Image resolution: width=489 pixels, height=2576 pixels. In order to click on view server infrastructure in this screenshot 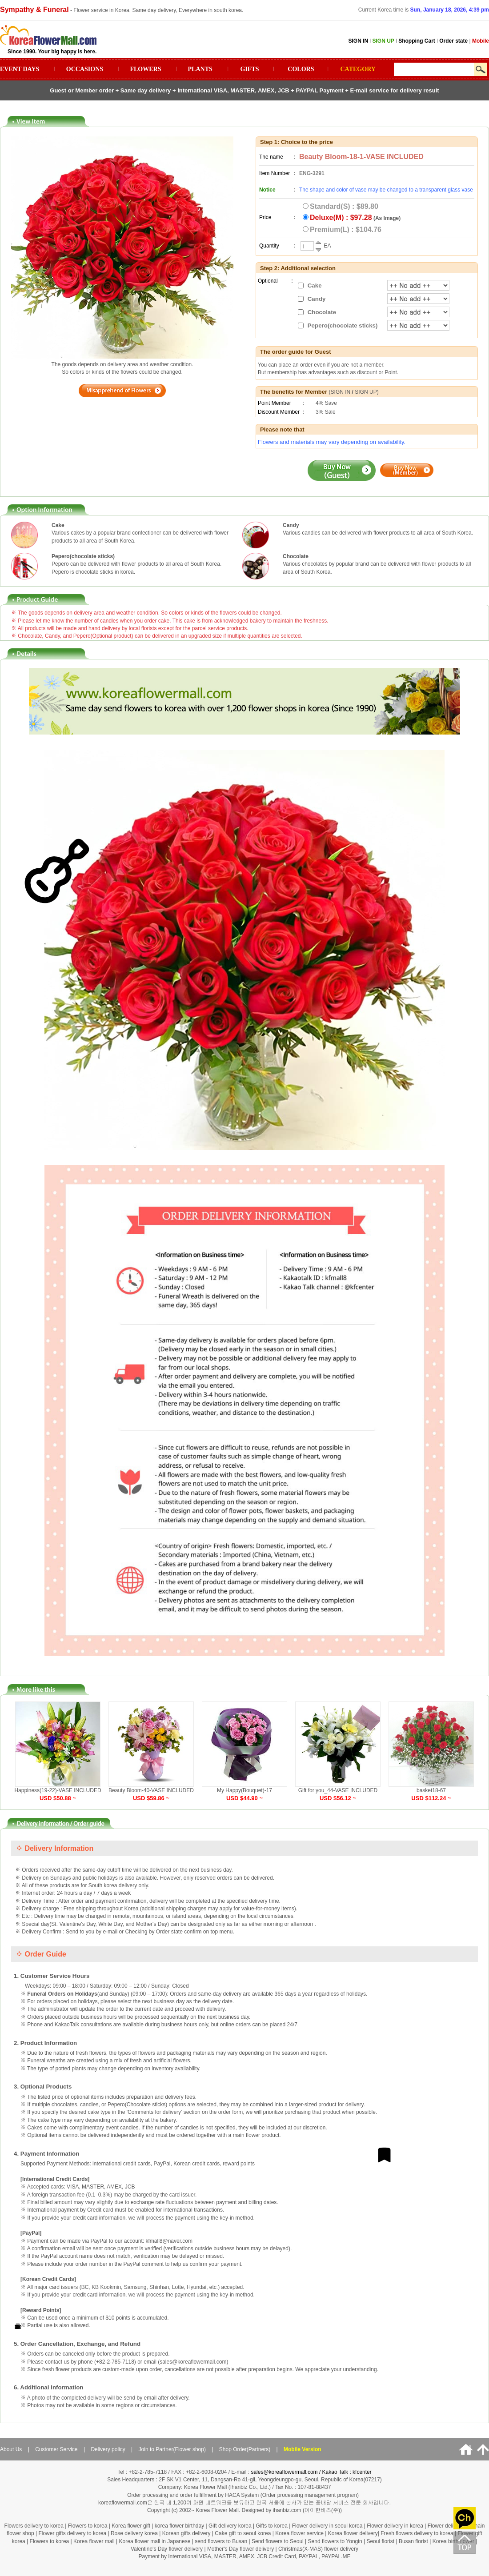, I will do `click(18, 2326)`.